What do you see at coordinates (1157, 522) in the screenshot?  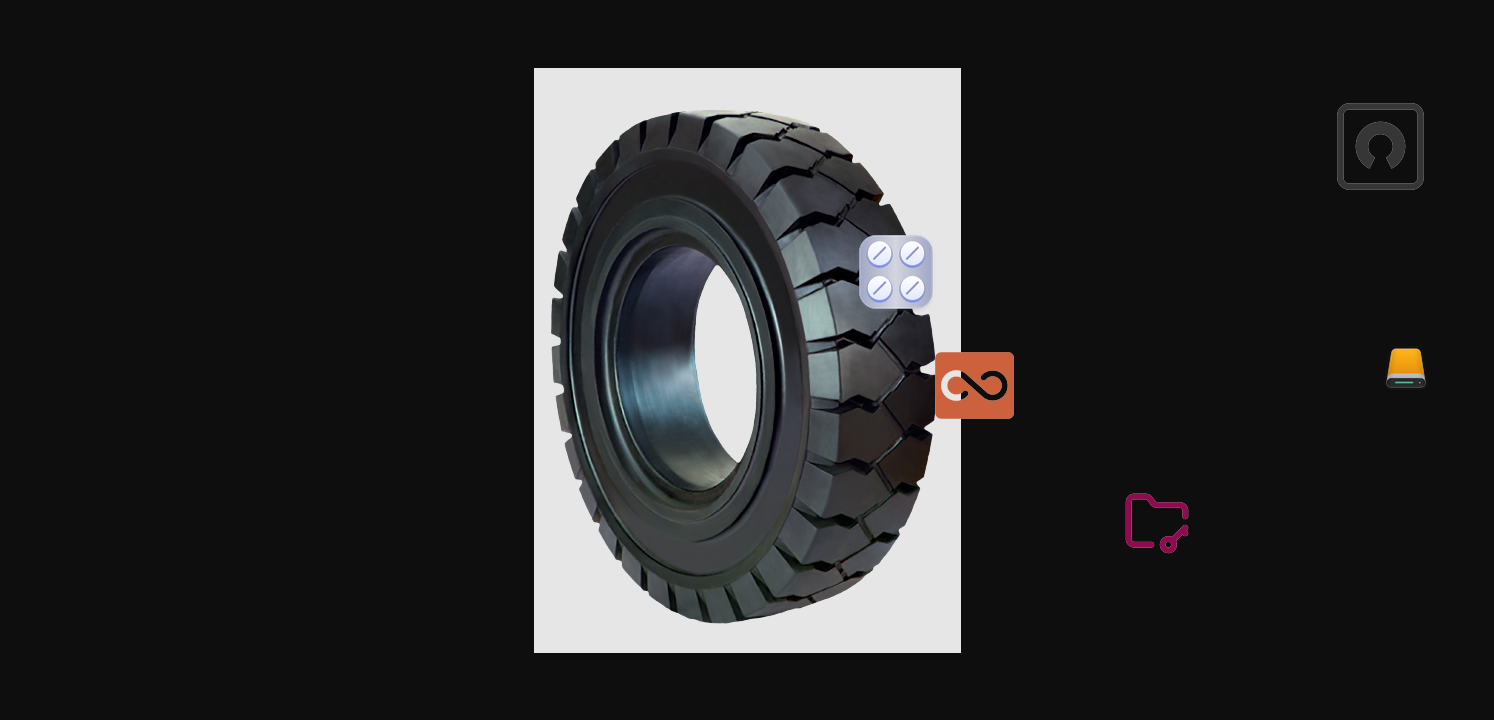 I see `access encrypted or password-protected folder` at bounding box center [1157, 522].